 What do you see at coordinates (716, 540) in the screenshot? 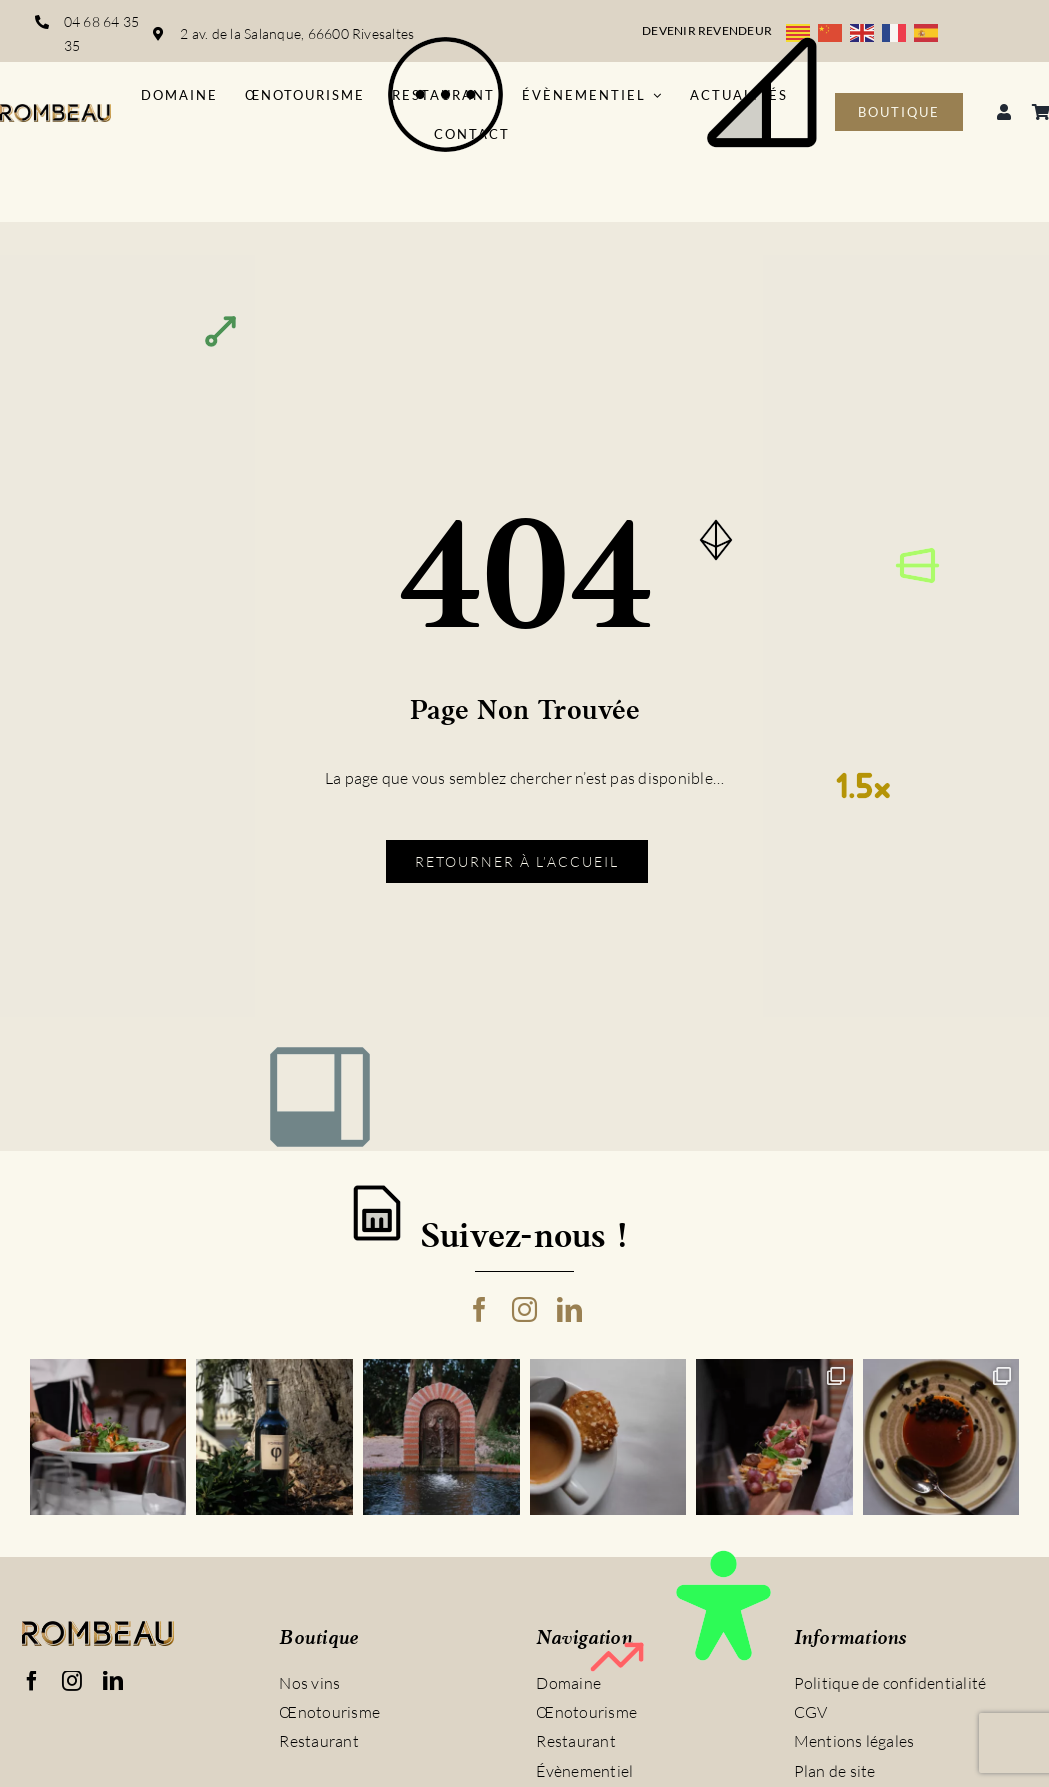
I see `view ethereum wallet or balance` at bounding box center [716, 540].